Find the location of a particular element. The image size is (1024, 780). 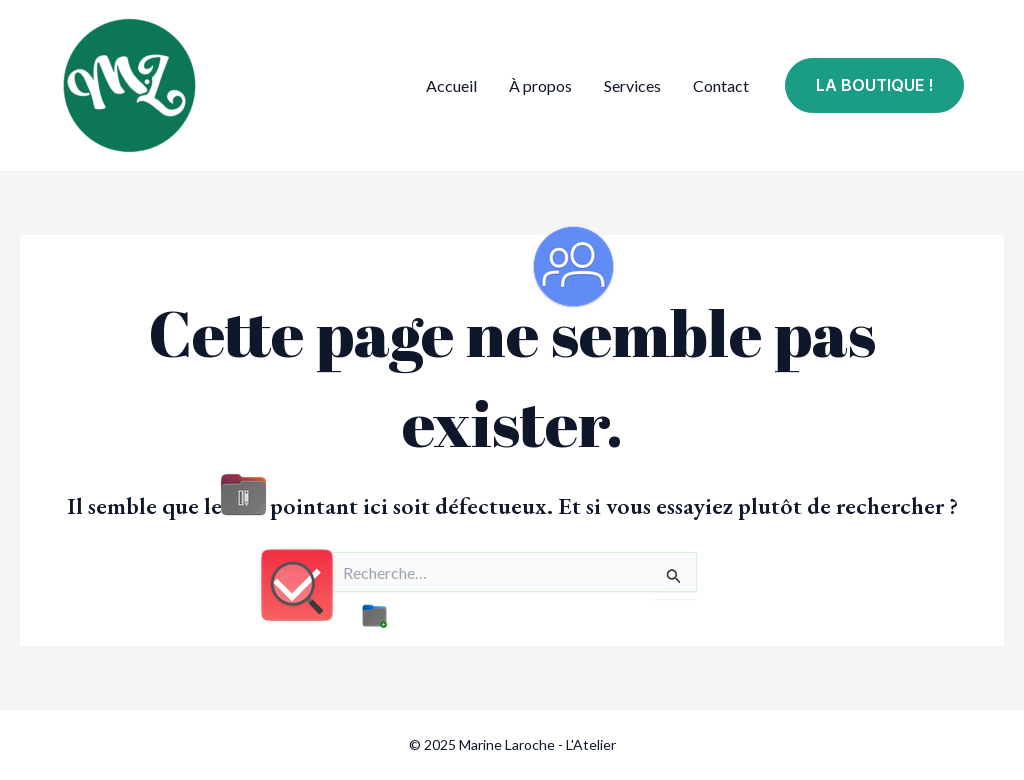

open dconf editor to modify system configuration settings is located at coordinates (297, 585).